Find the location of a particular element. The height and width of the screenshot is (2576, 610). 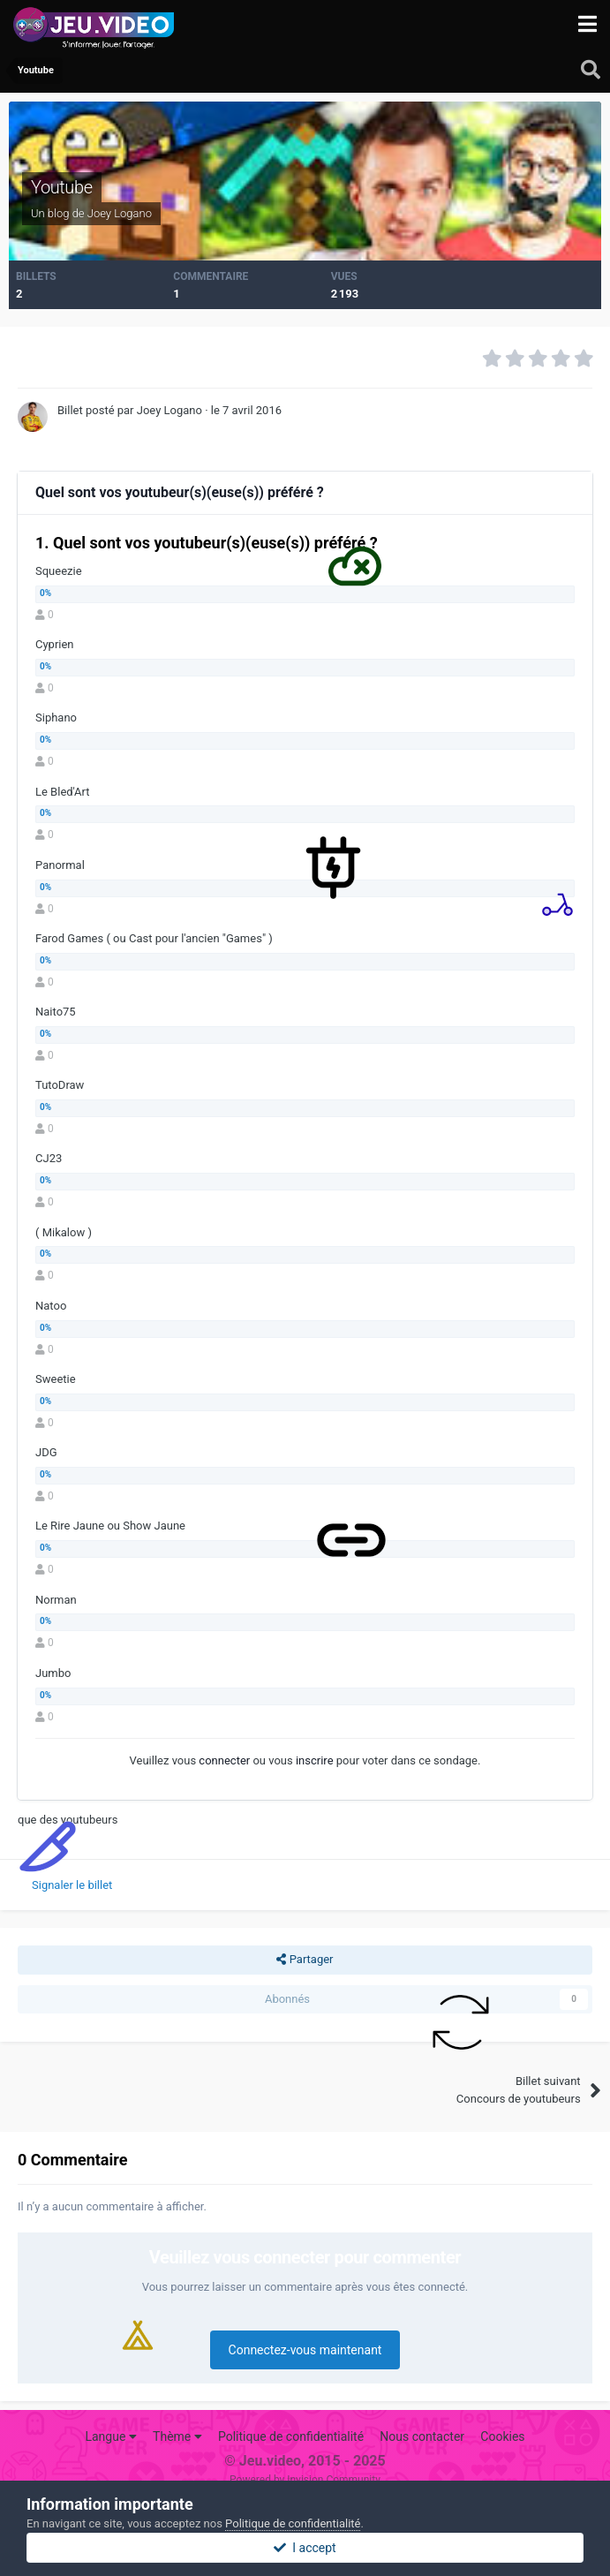

refresh or reload content is located at coordinates (461, 2022).